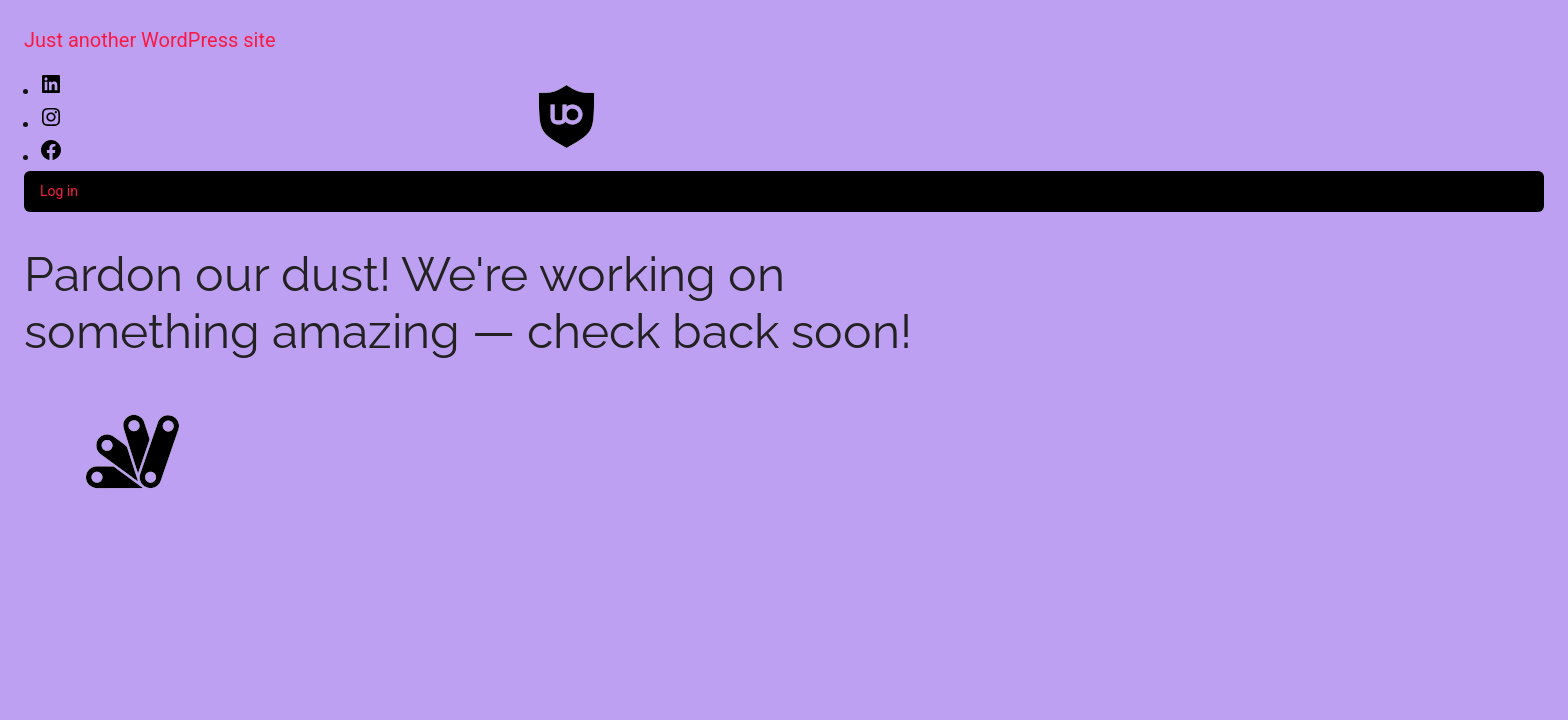  Describe the element at coordinates (566, 116) in the screenshot. I see `uBlock Origin browser extension logo` at that location.